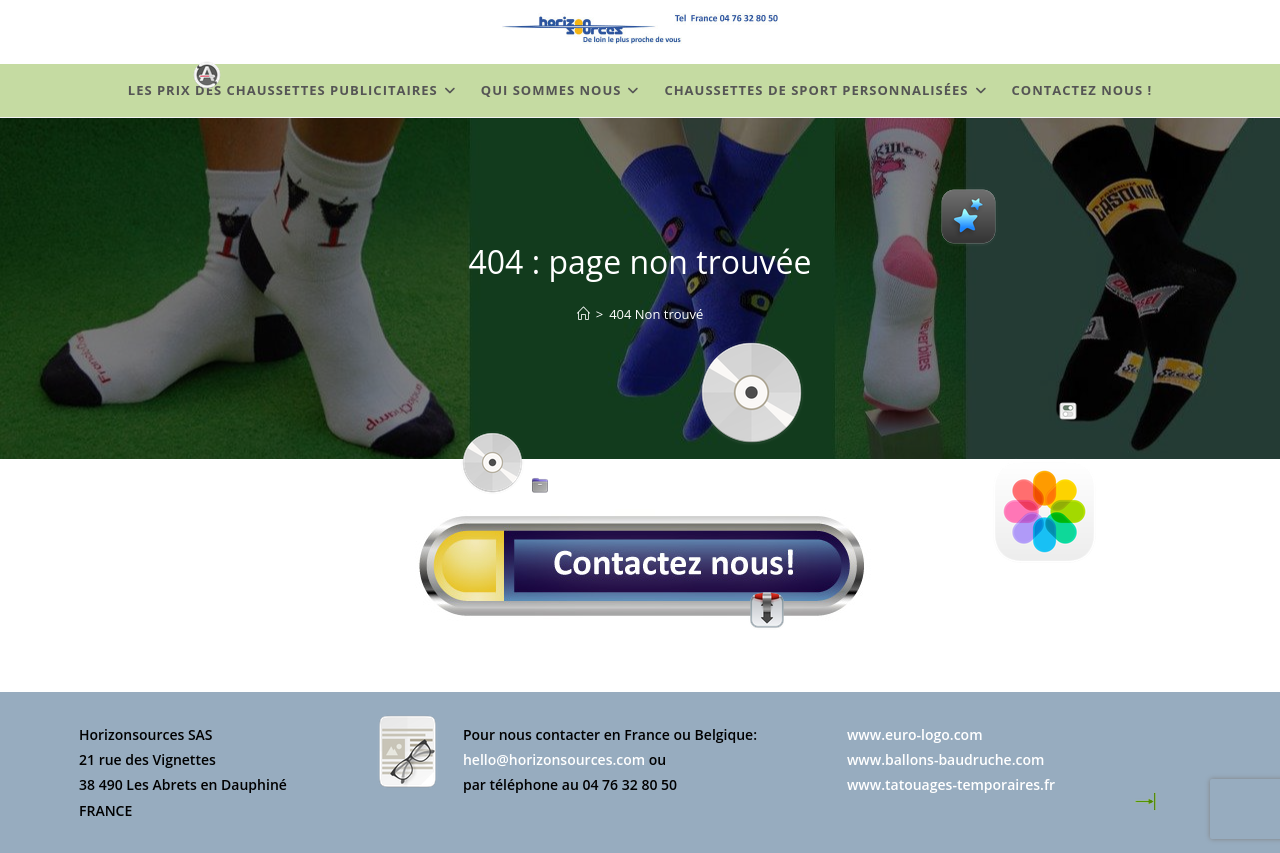 The height and width of the screenshot is (853, 1280). What do you see at coordinates (207, 75) in the screenshot?
I see `open the software update manager` at bounding box center [207, 75].